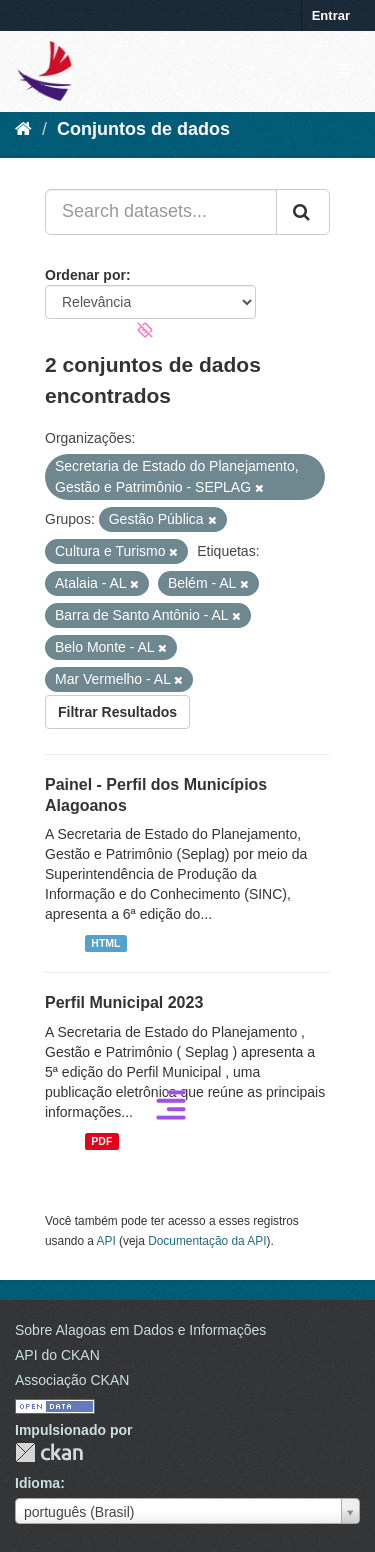 Image resolution: width=375 pixels, height=1552 pixels. I want to click on align text to the right, so click(171, 1105).